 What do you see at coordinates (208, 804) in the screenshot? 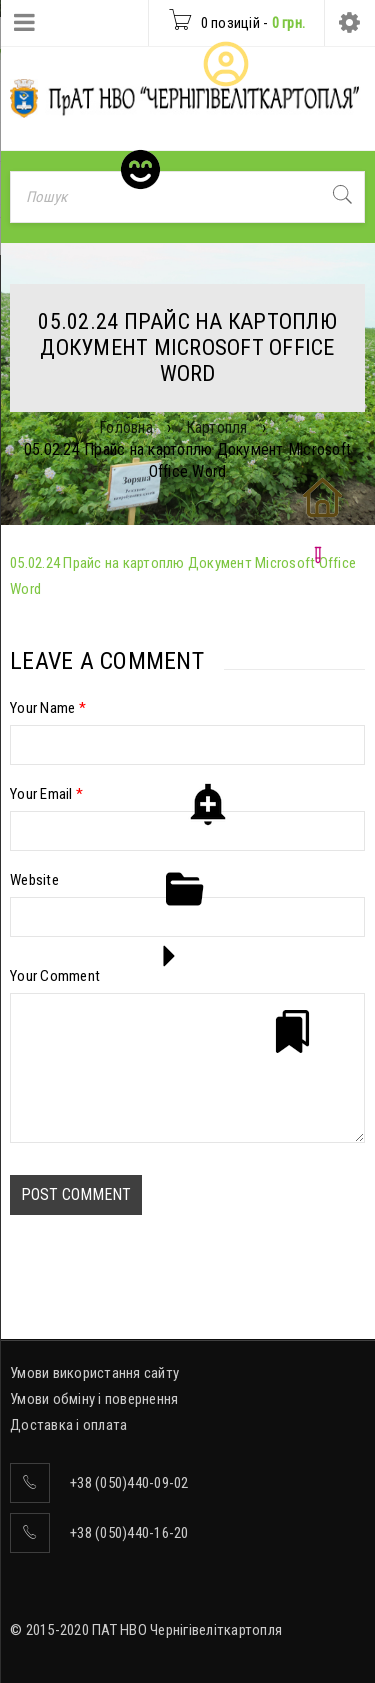
I see `add a new alert or notification` at bounding box center [208, 804].